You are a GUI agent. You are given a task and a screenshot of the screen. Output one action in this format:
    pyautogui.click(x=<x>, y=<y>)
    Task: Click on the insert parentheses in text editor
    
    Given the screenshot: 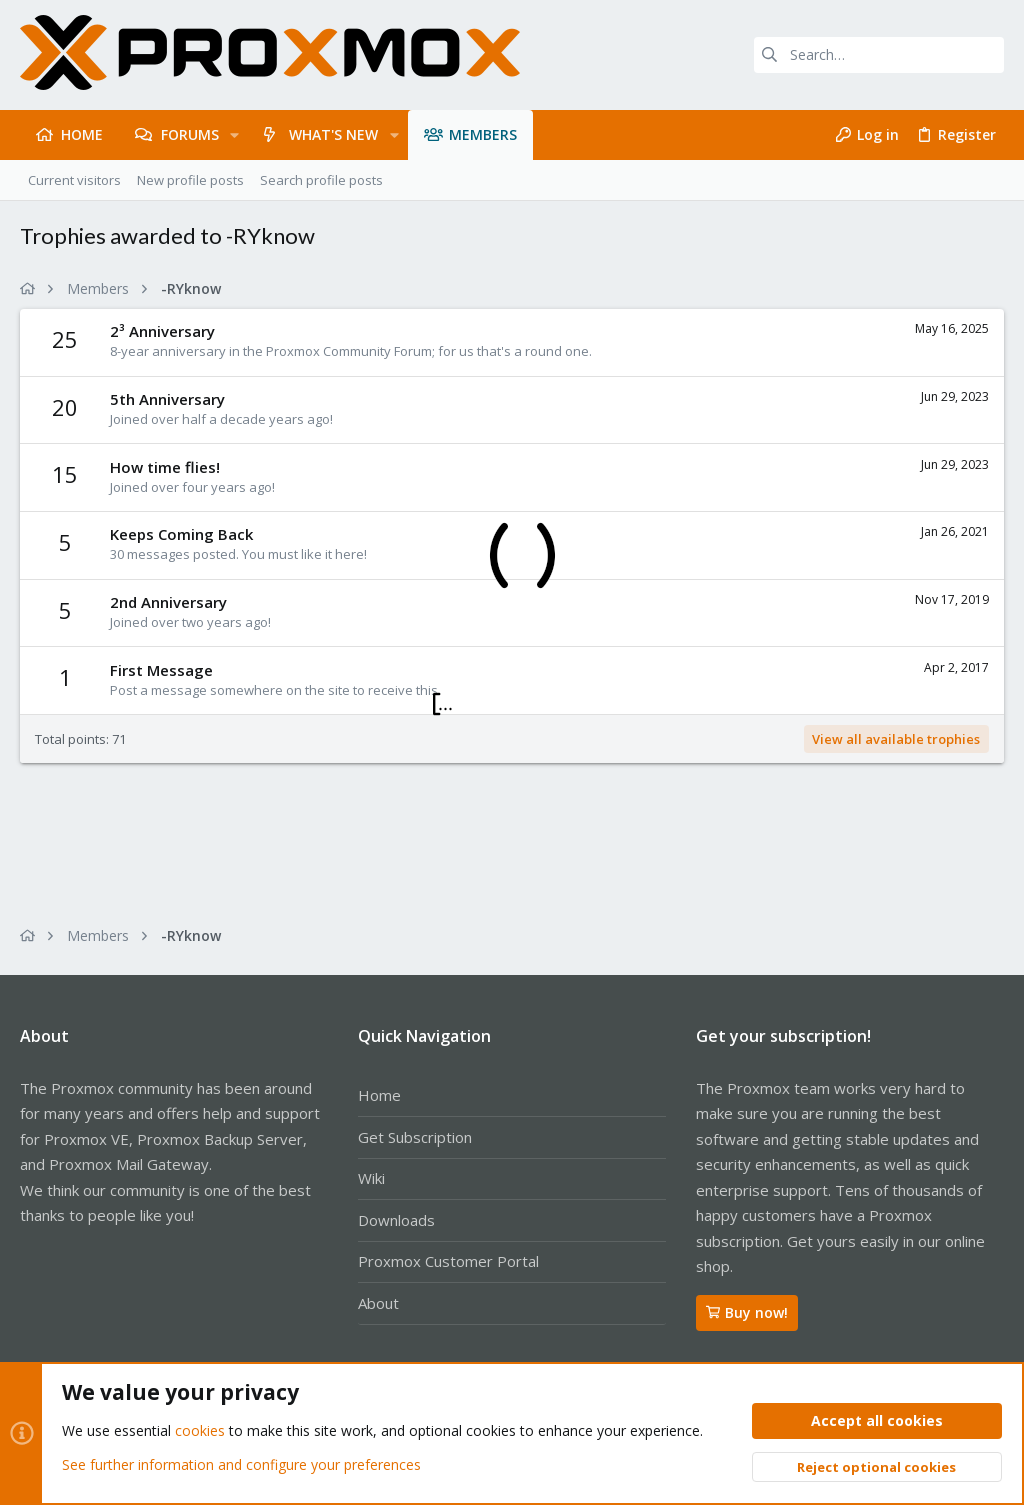 What is the action you would take?
    pyautogui.click(x=522, y=555)
    